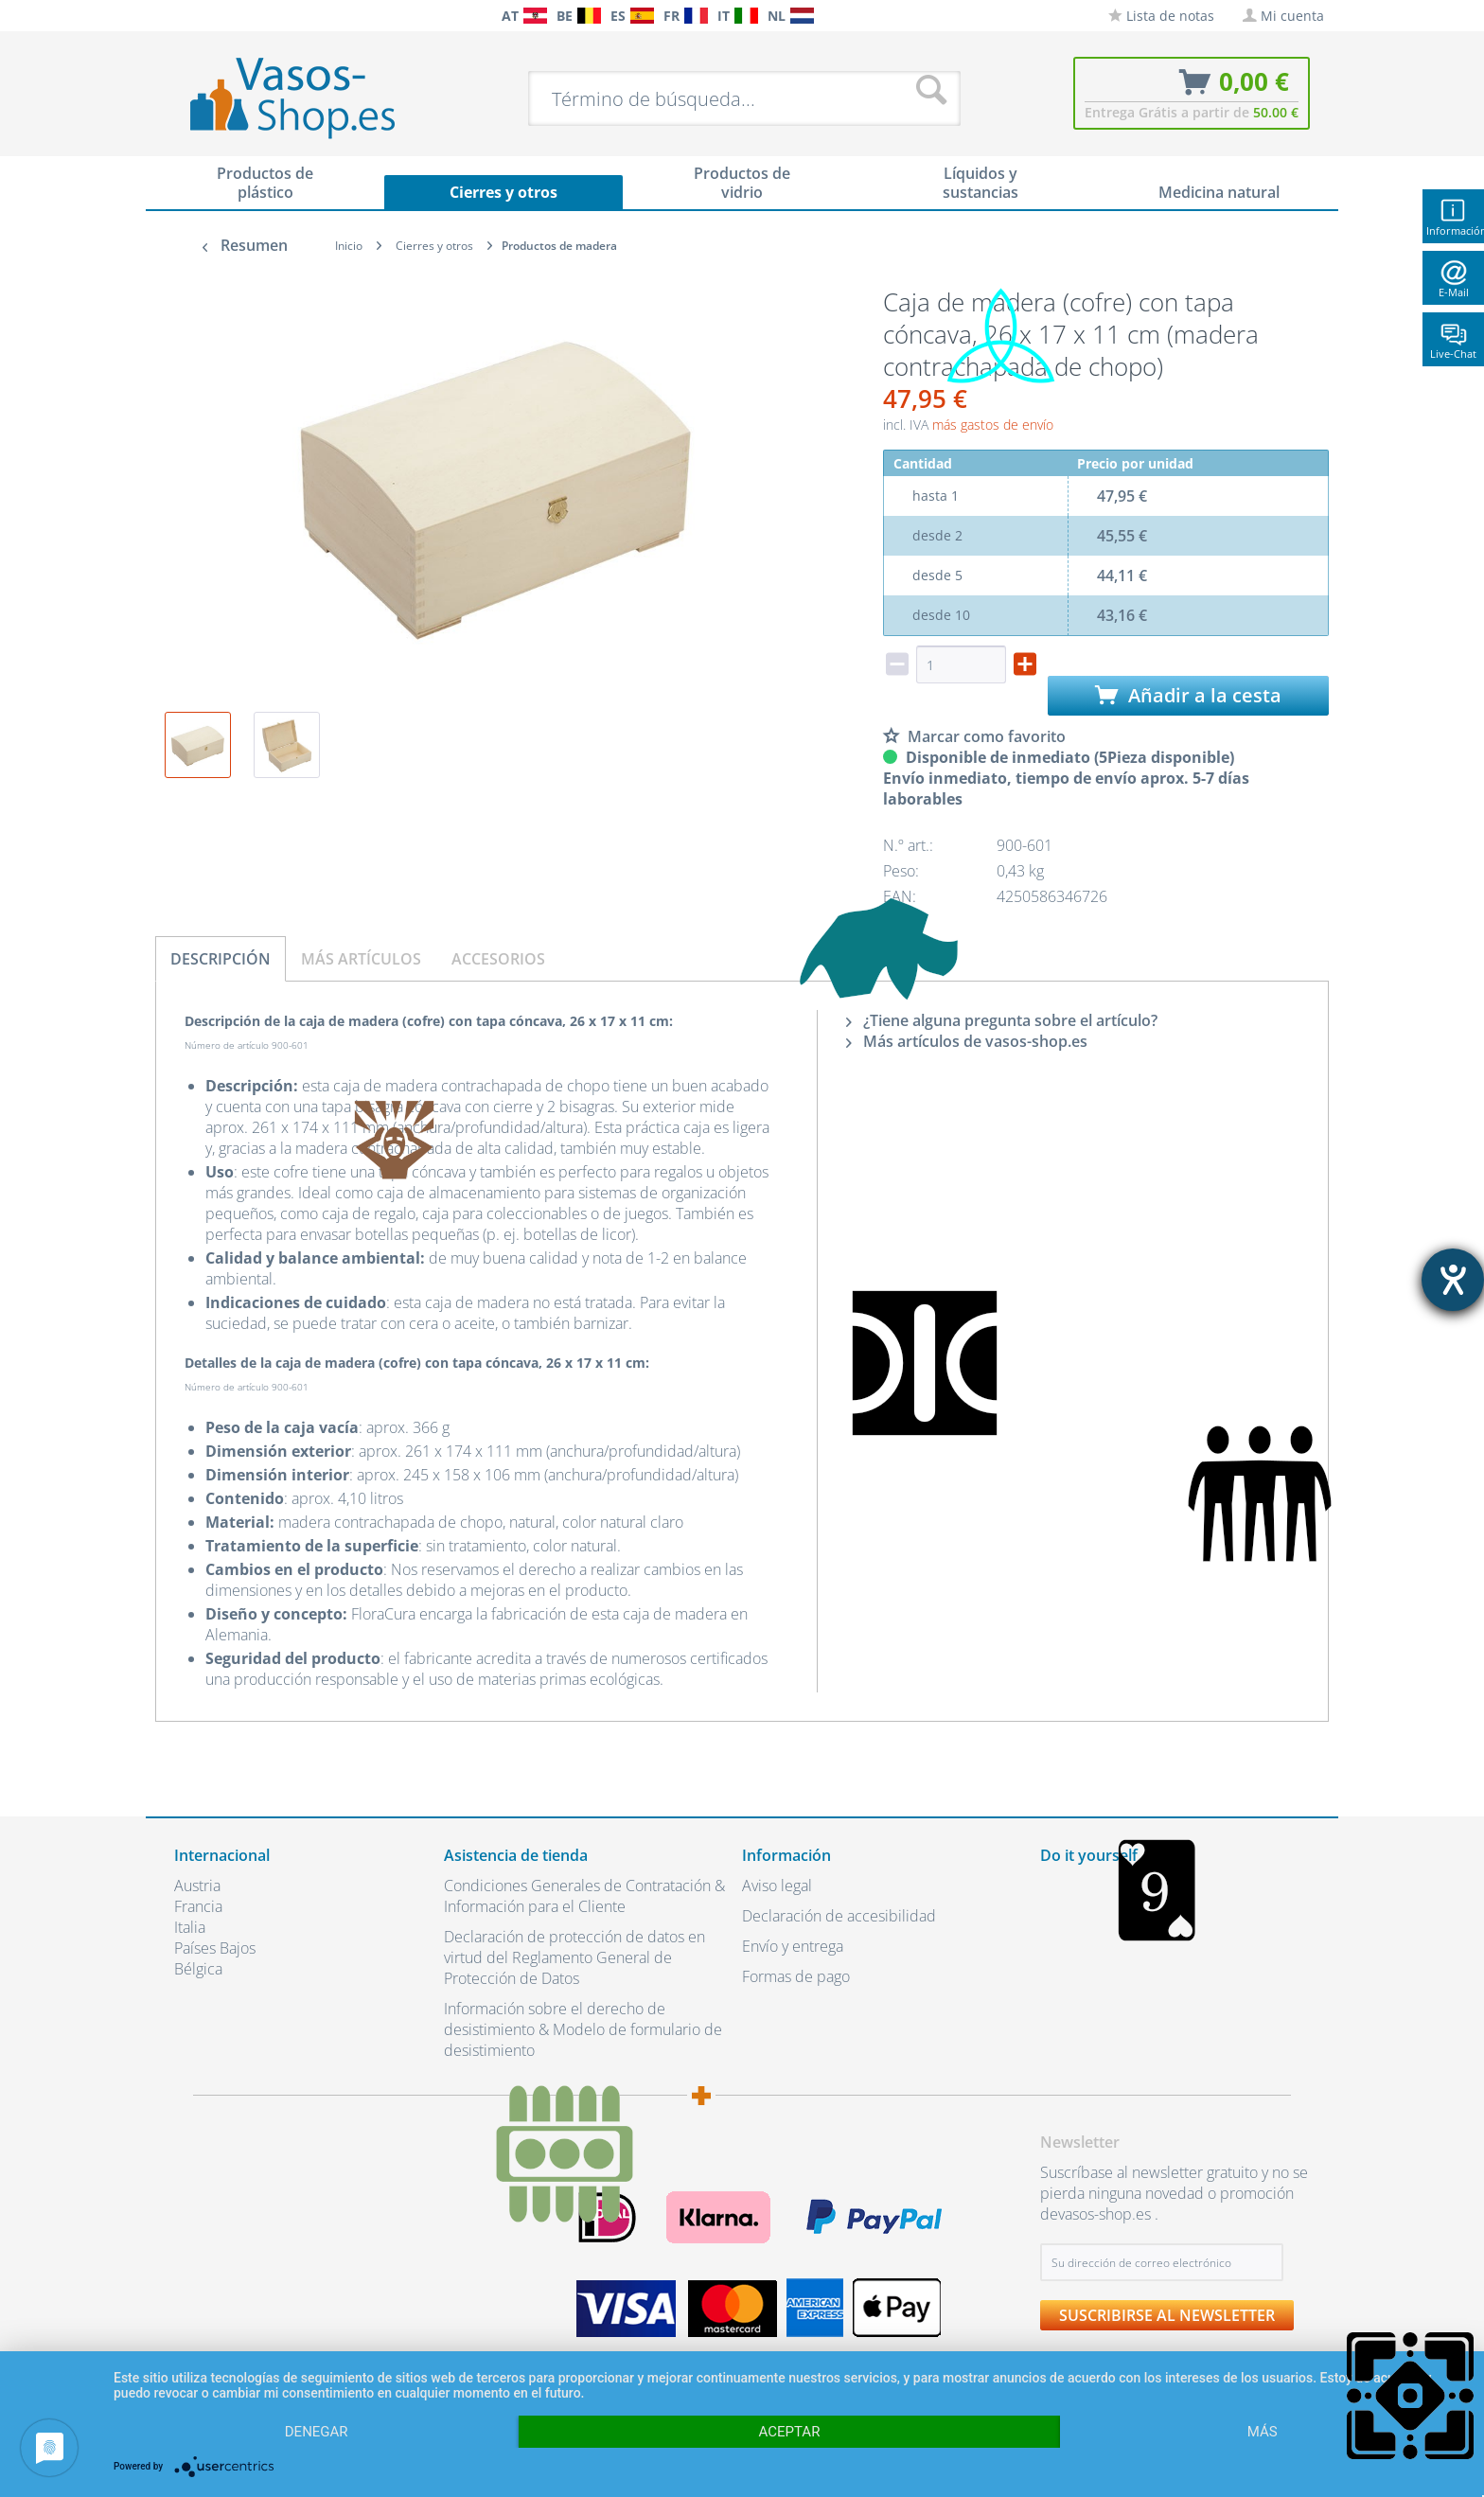 This screenshot has height=2497, width=1484. Describe the element at coordinates (1157, 1890) in the screenshot. I see `nine of hearts playing card` at that location.